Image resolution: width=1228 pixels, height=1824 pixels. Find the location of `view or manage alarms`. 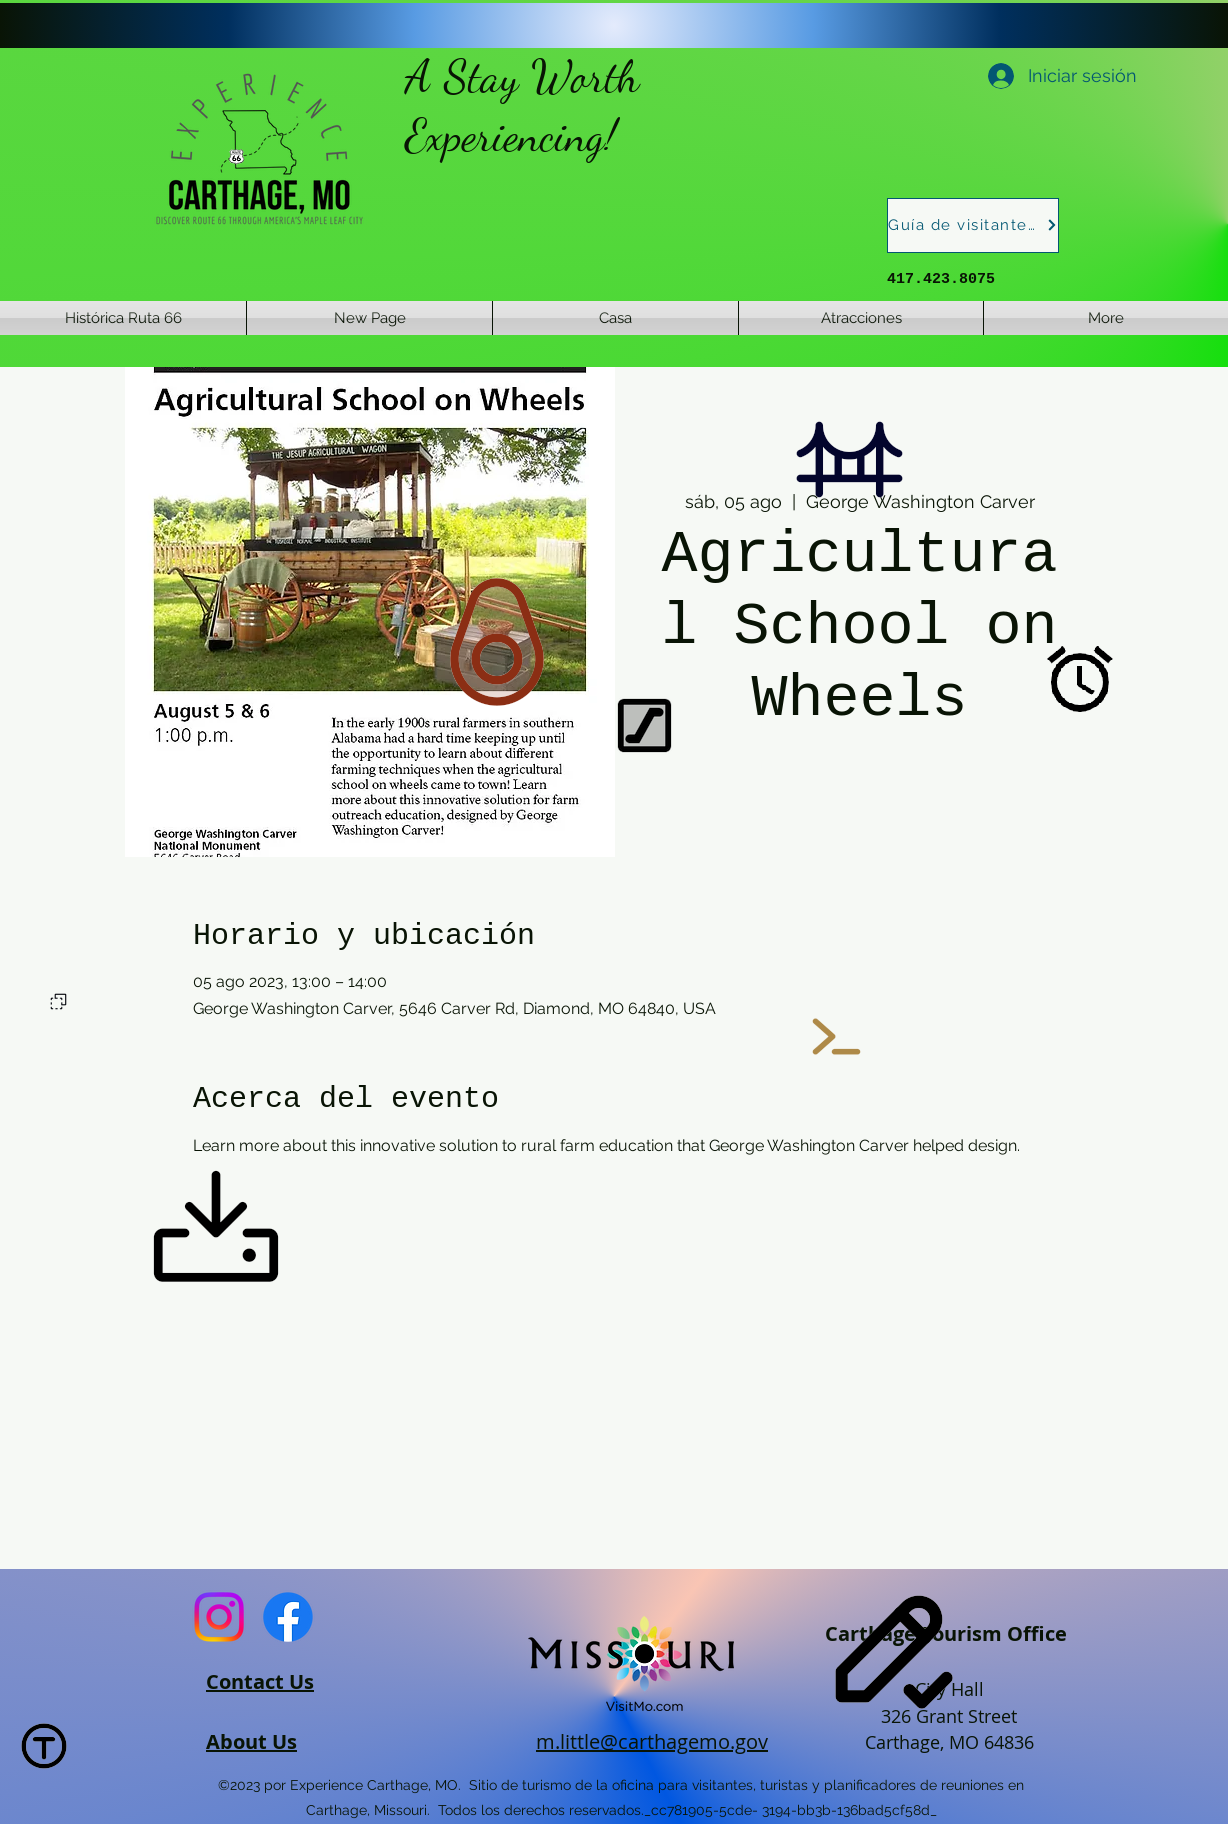

view or manage alarms is located at coordinates (1080, 679).